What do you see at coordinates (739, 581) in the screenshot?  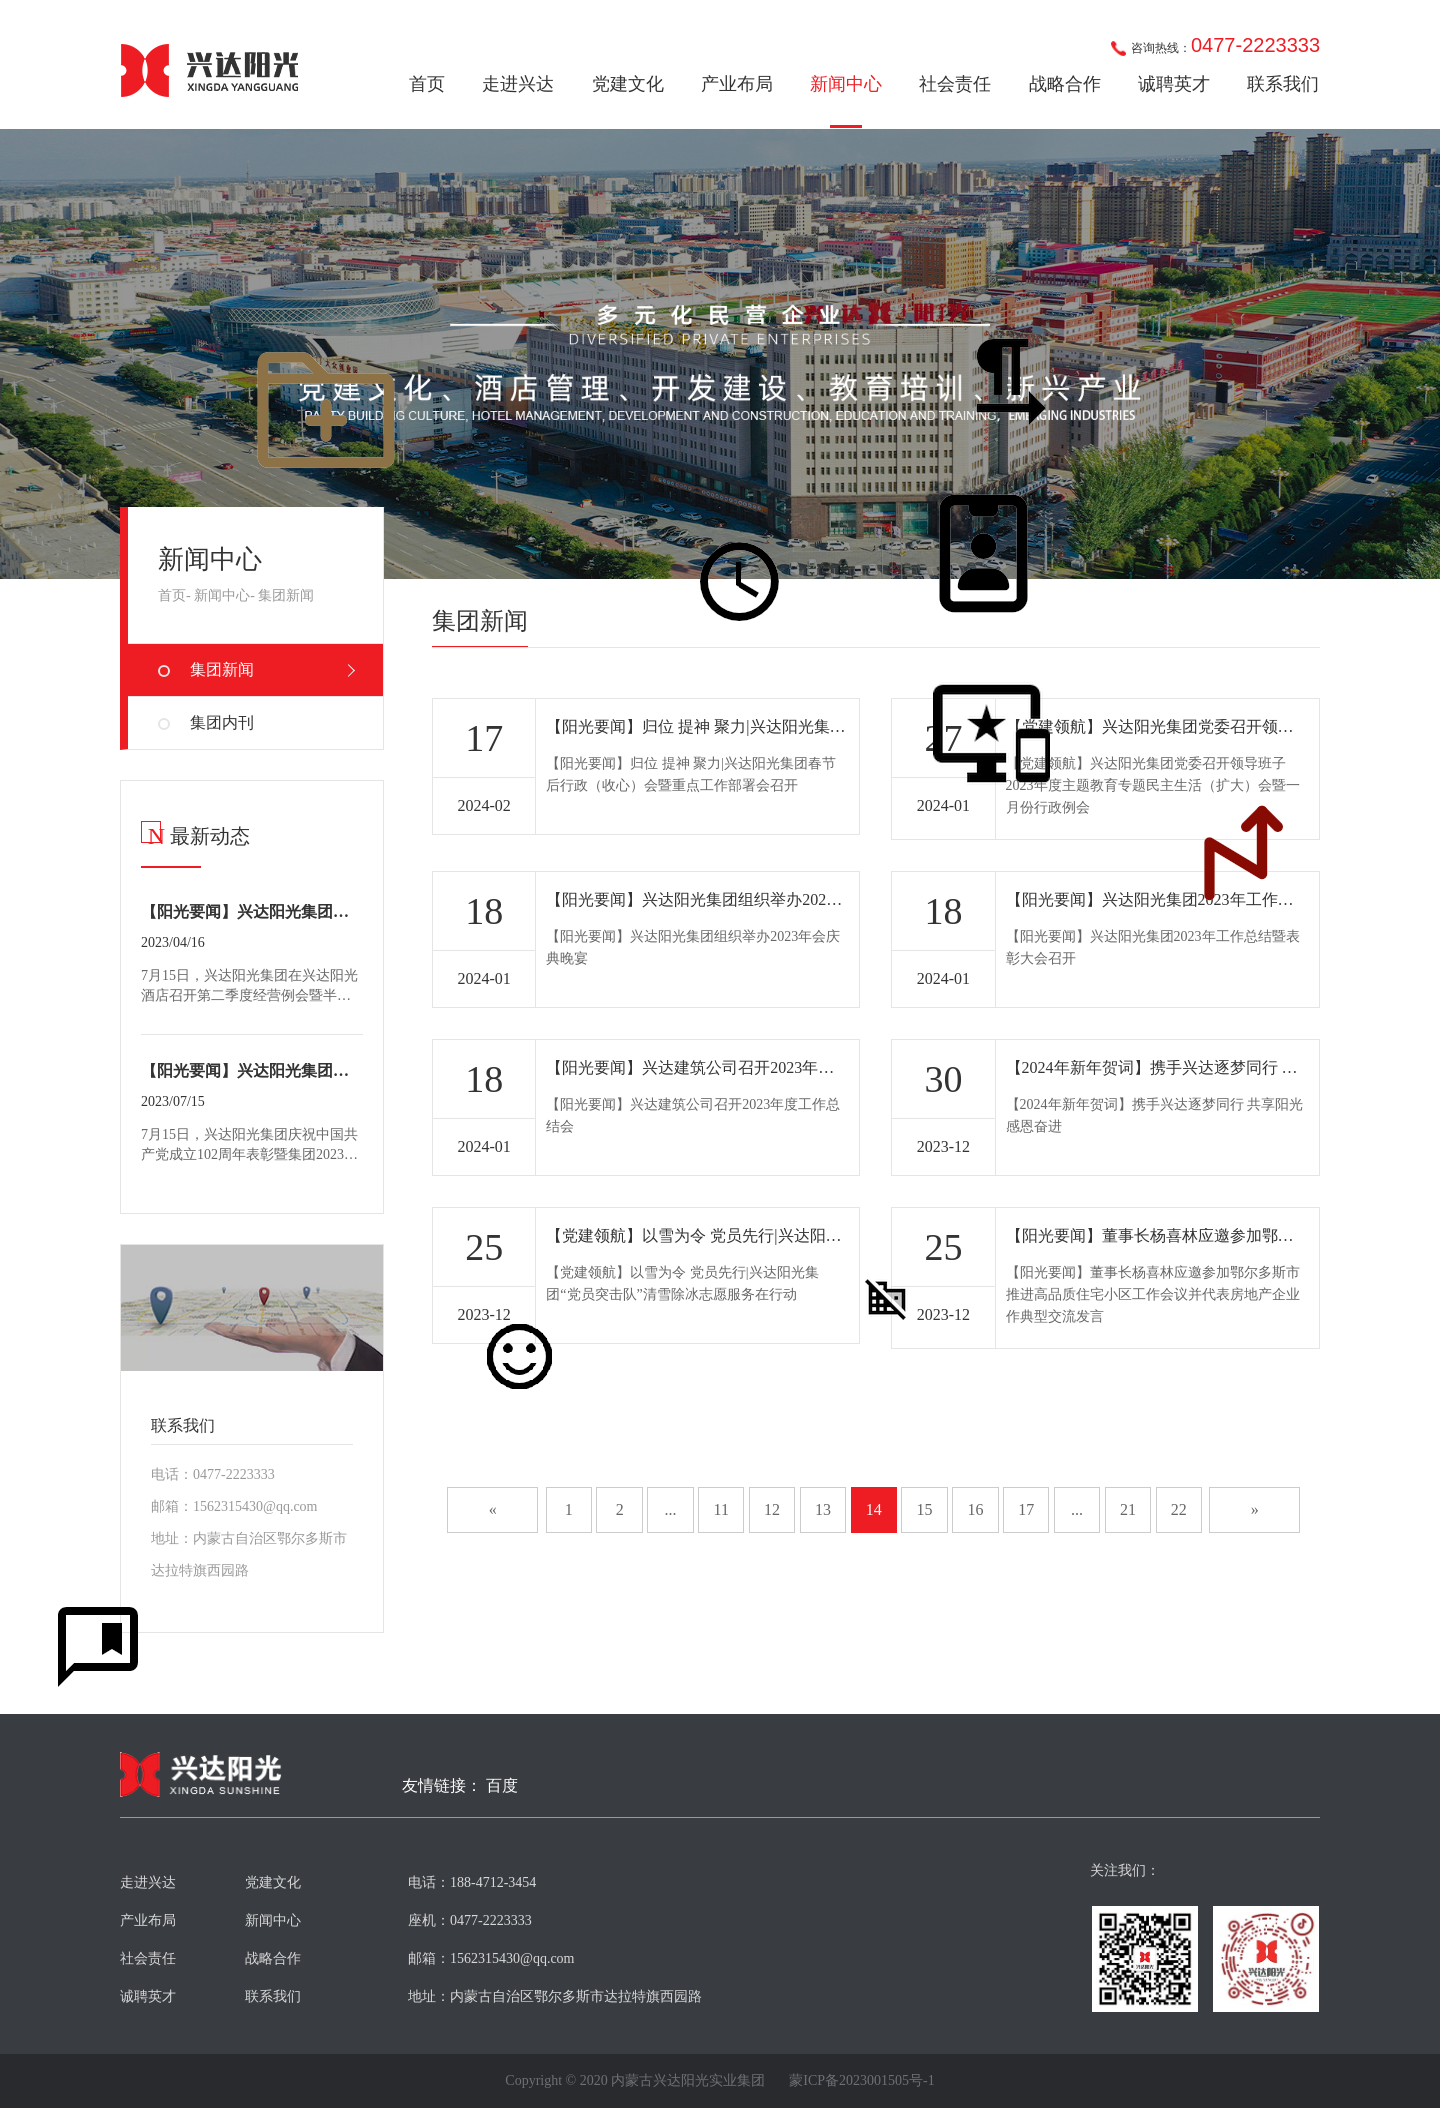 I see `view time or clock settings` at bounding box center [739, 581].